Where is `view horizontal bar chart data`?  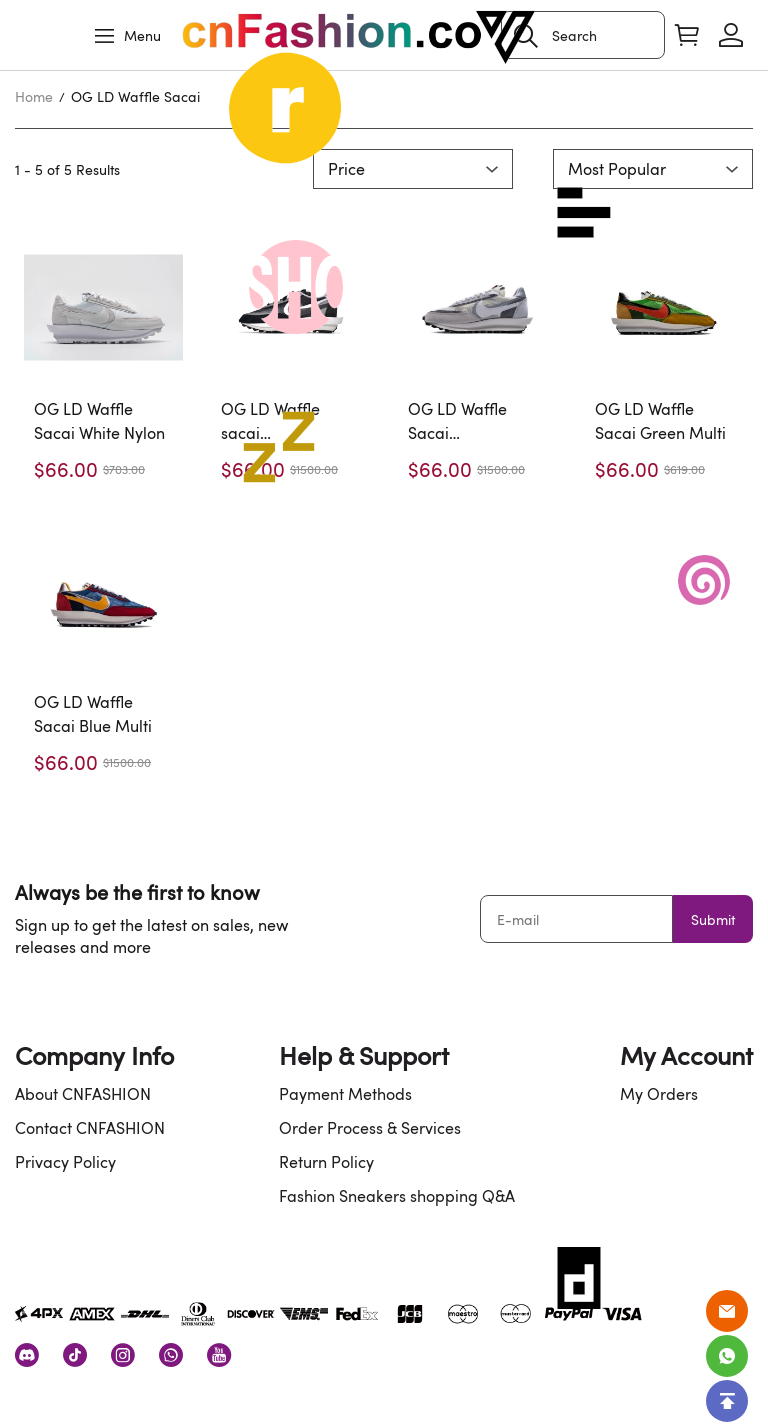 view horizontal bar chart data is located at coordinates (582, 212).